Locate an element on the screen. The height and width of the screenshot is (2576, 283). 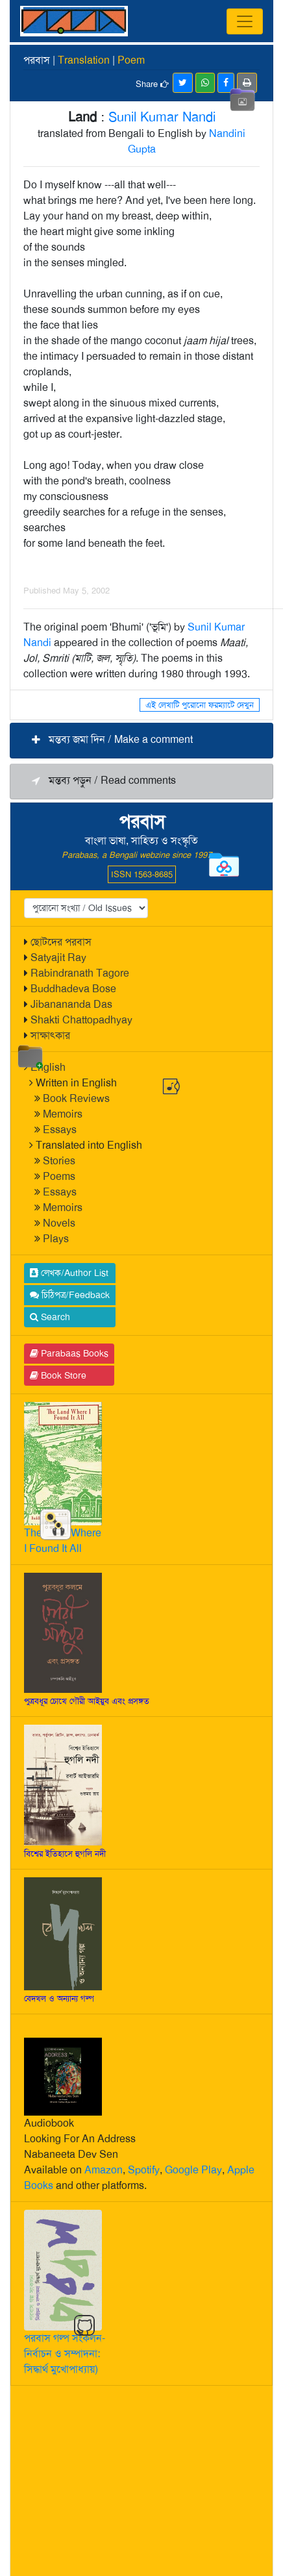
open gnome builder development environment is located at coordinates (55, 1524).